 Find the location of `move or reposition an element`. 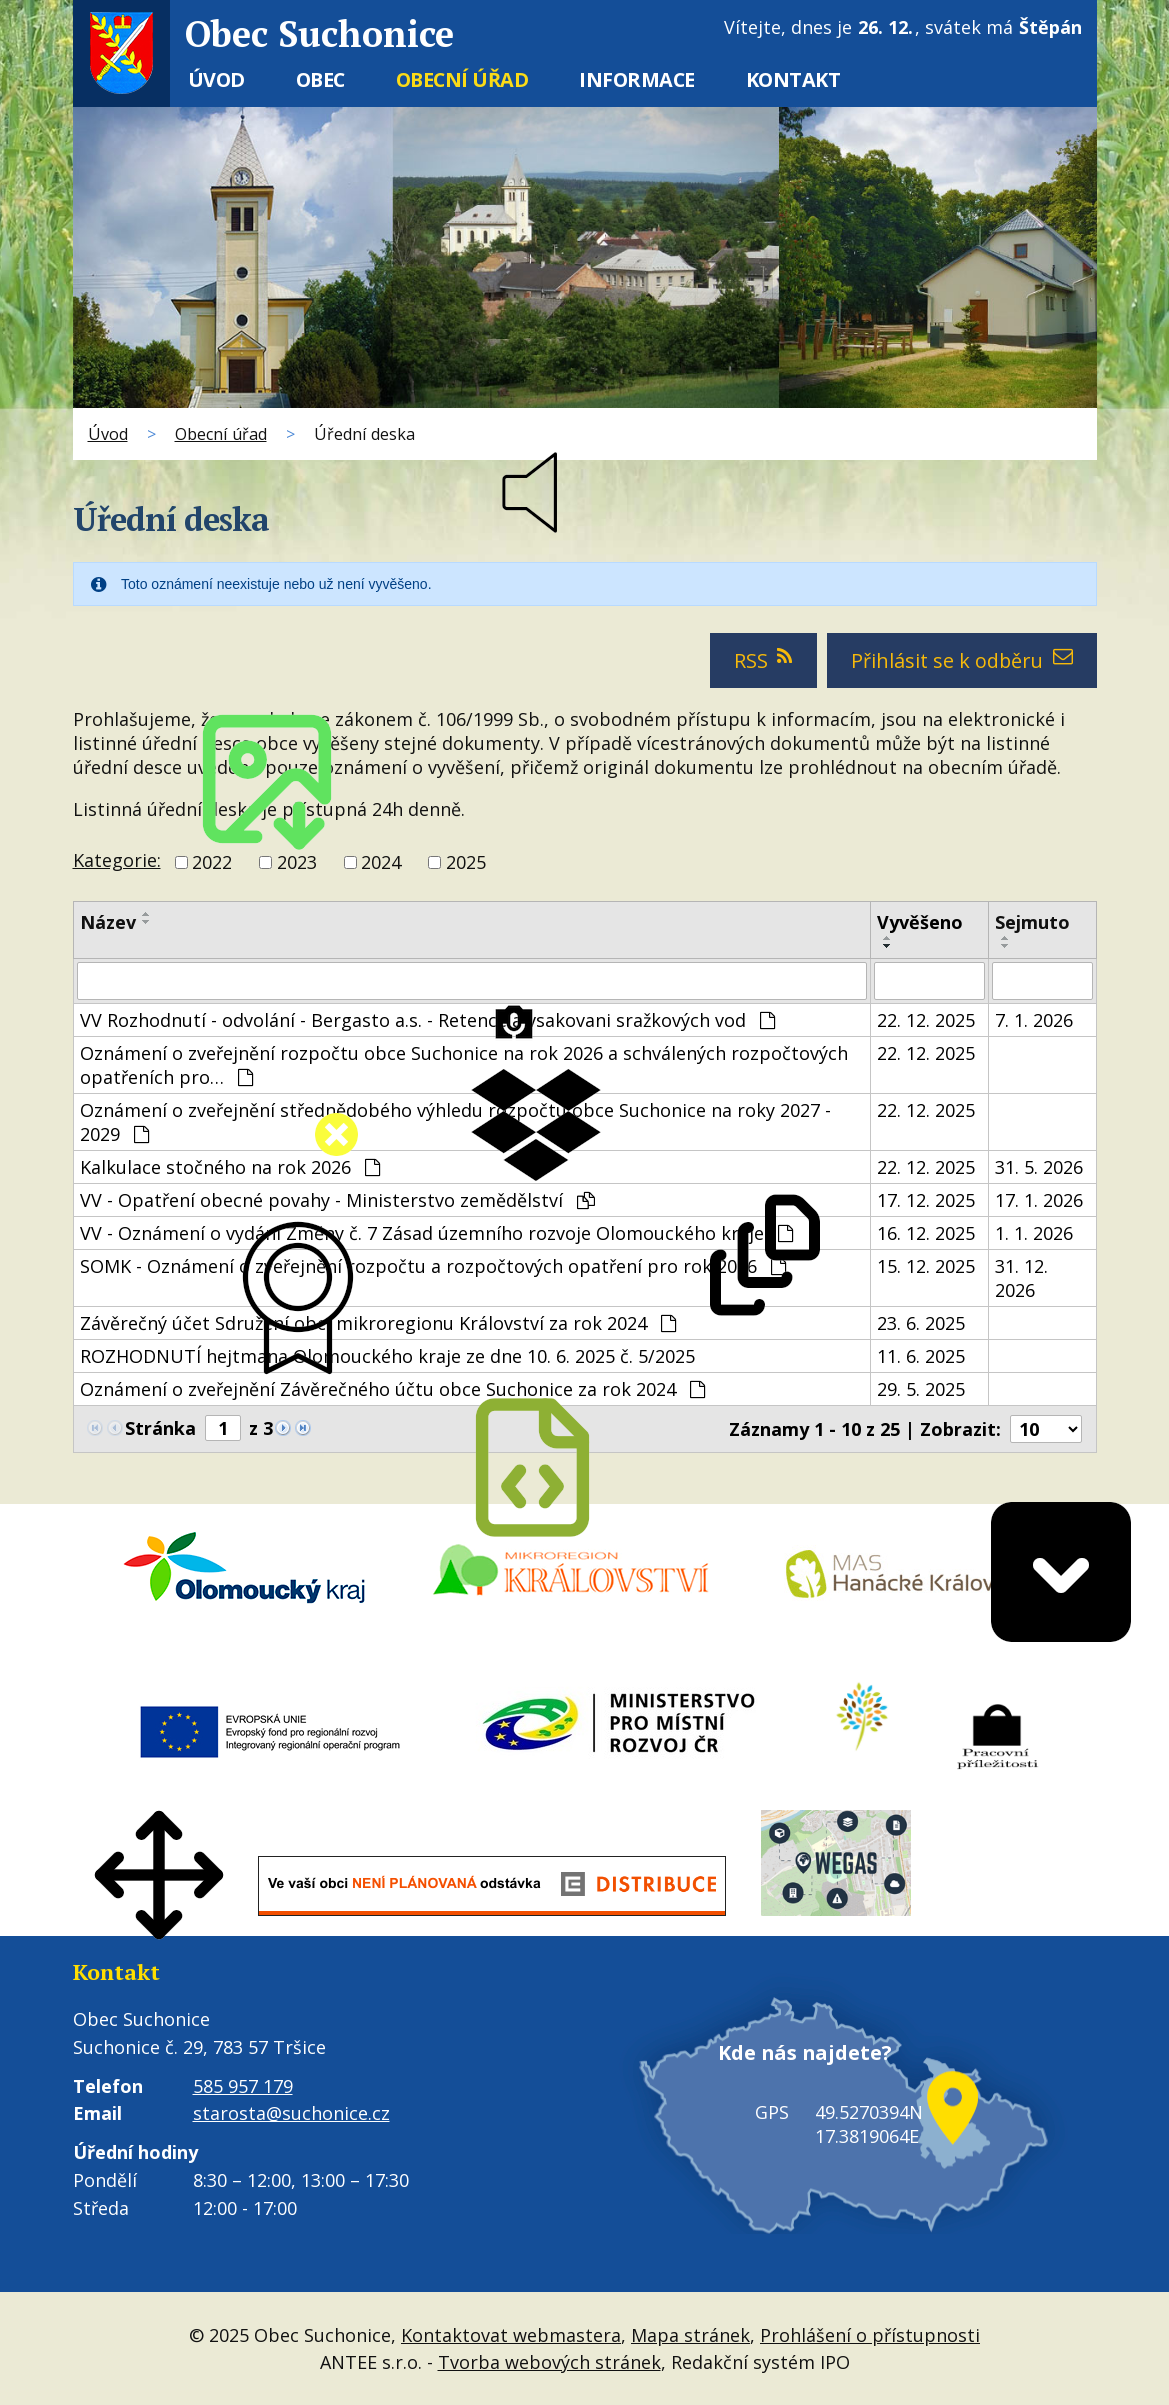

move or reposition an element is located at coordinates (159, 1875).